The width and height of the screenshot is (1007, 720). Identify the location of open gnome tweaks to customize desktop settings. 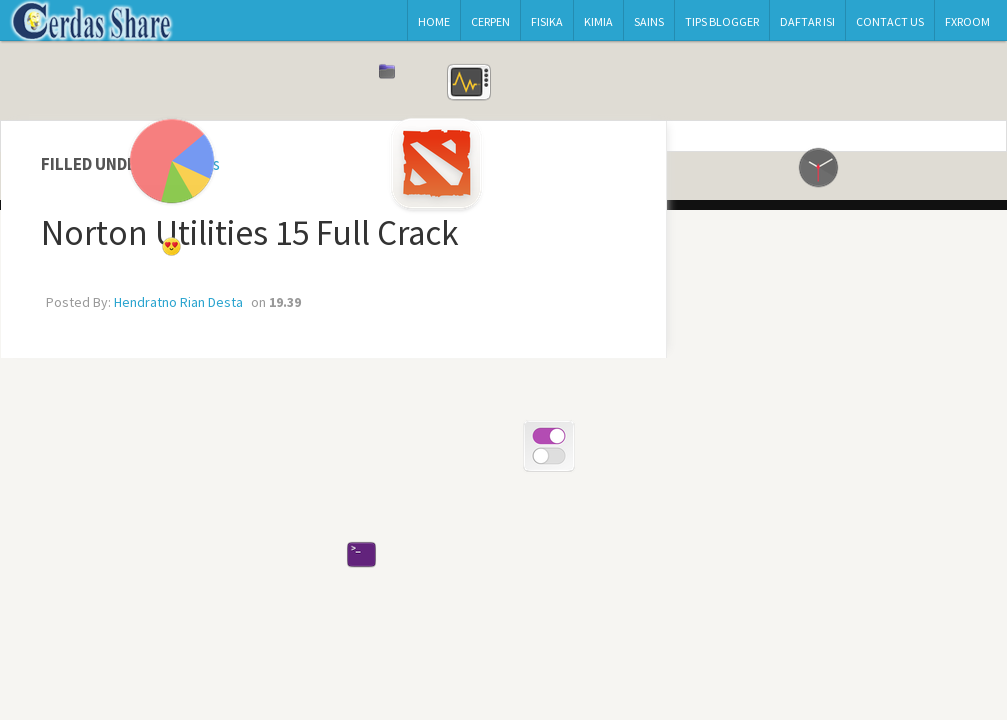
(549, 446).